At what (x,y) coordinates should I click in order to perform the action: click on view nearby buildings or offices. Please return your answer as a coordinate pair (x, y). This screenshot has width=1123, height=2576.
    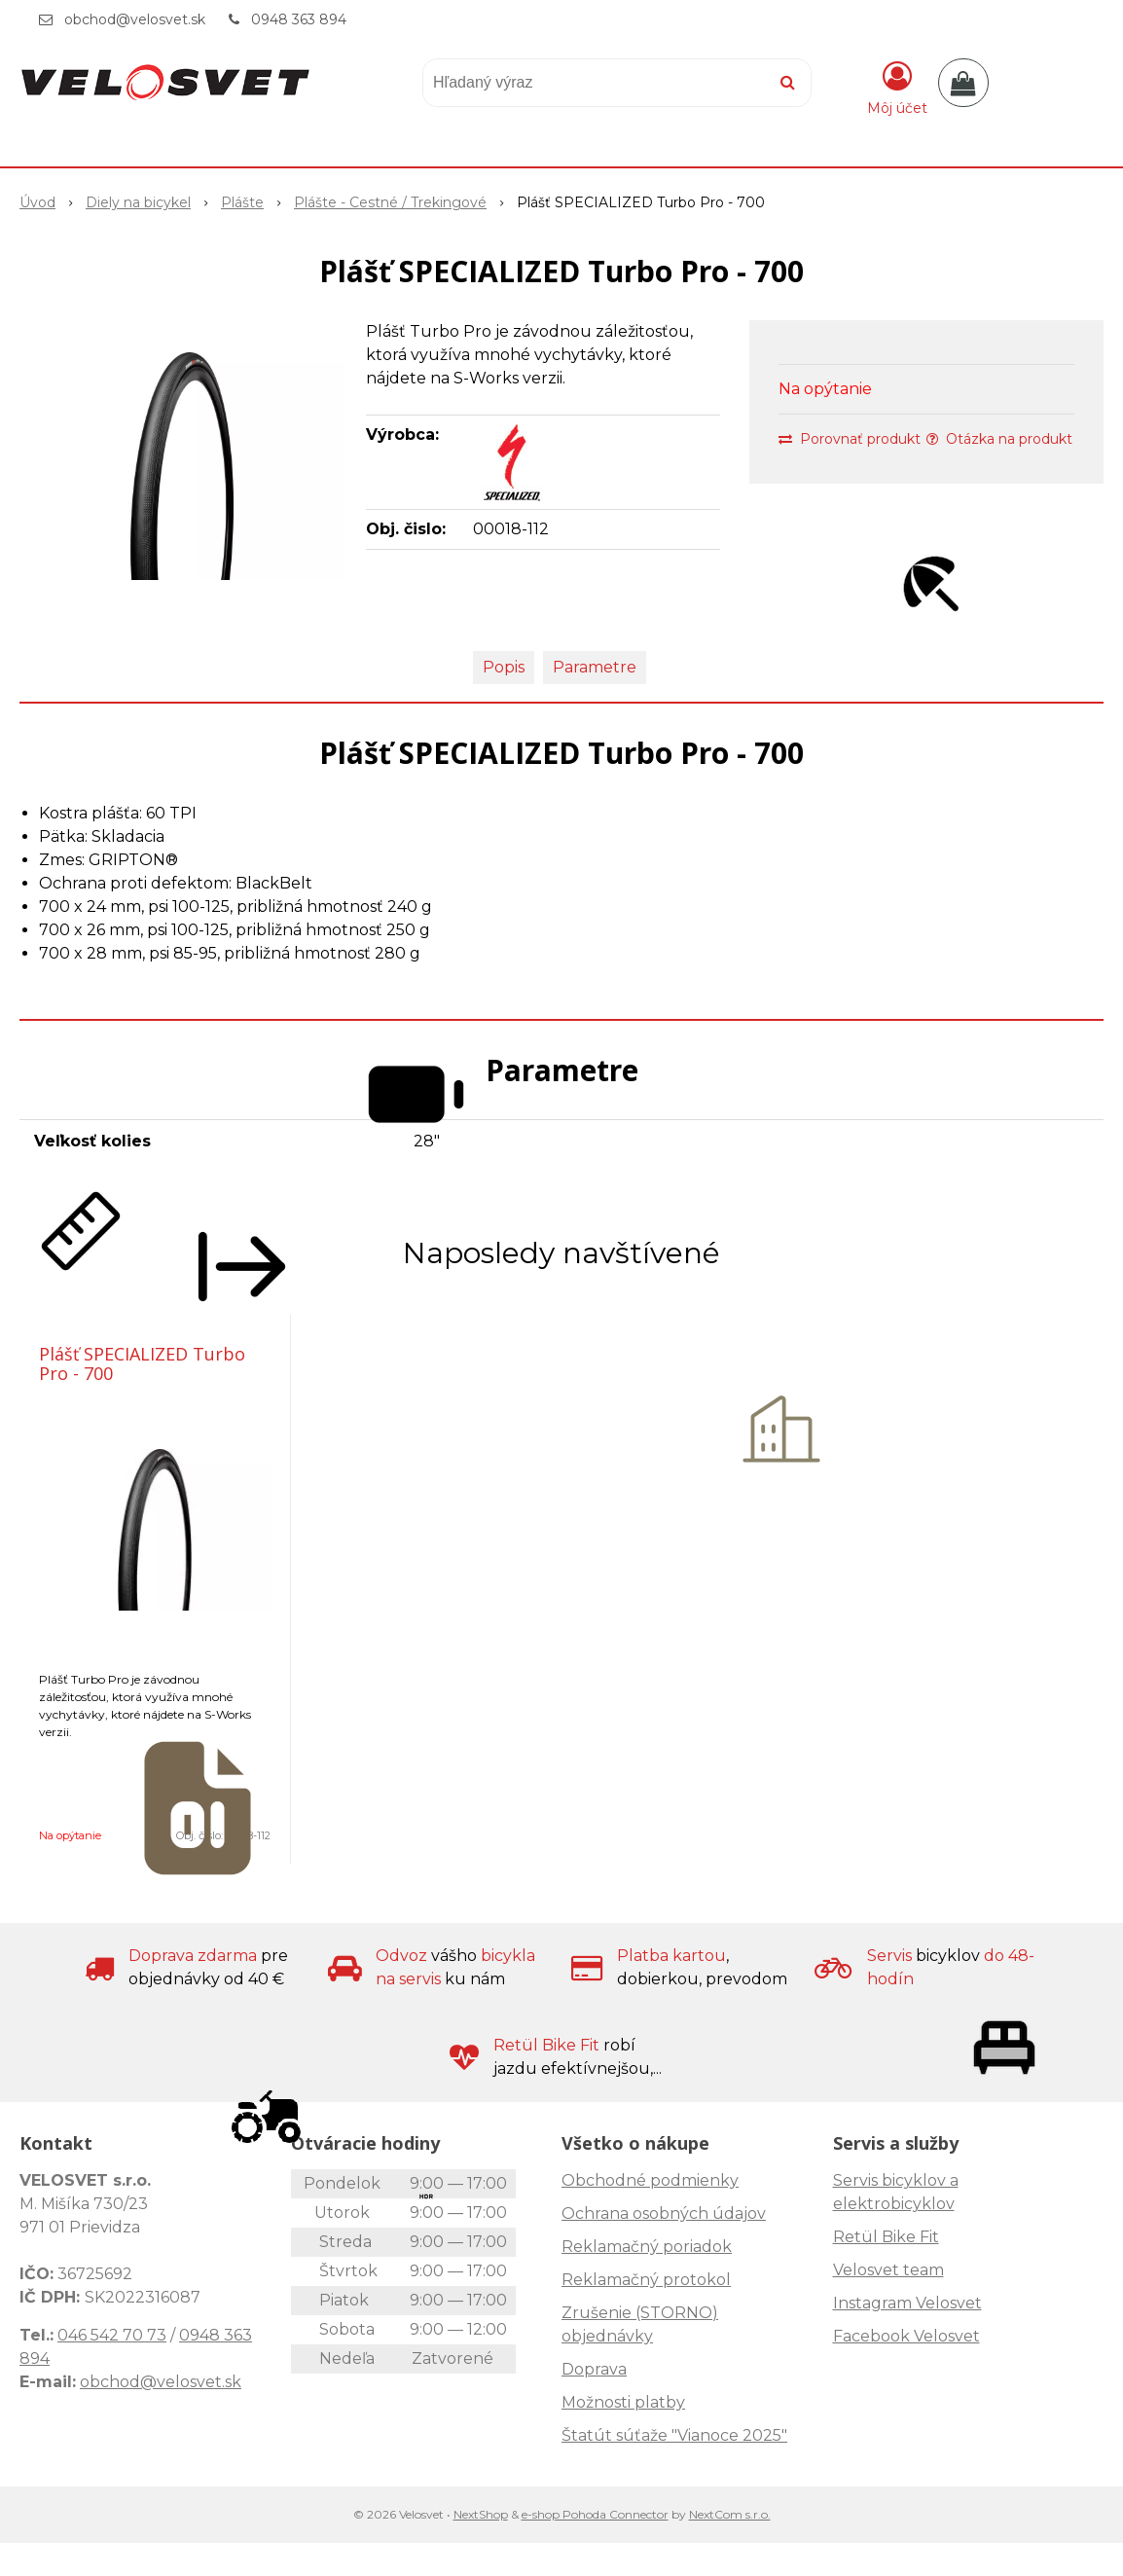
    Looking at the image, I should click on (781, 1432).